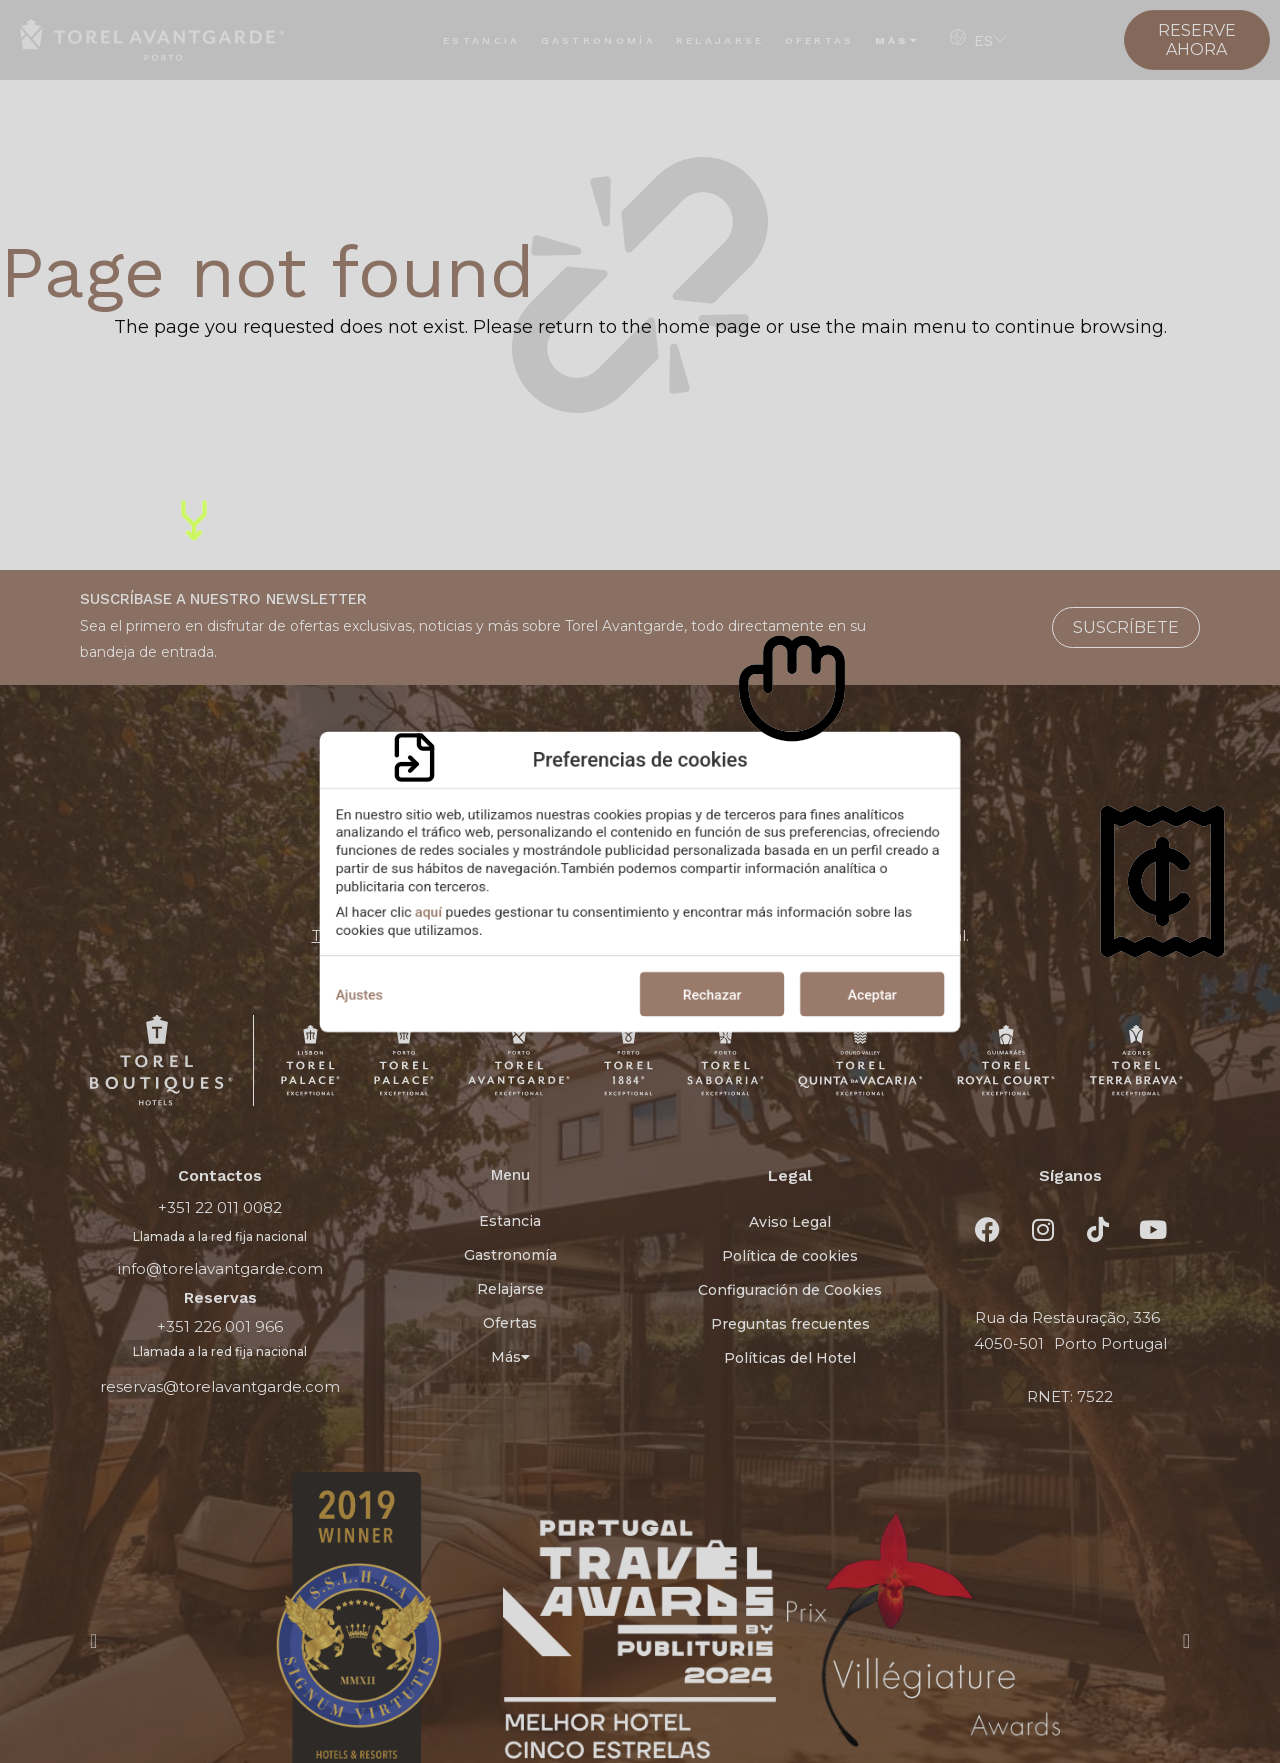 The width and height of the screenshot is (1280, 1763). Describe the element at coordinates (792, 674) in the screenshot. I see `drag to reorder or move an item` at that location.